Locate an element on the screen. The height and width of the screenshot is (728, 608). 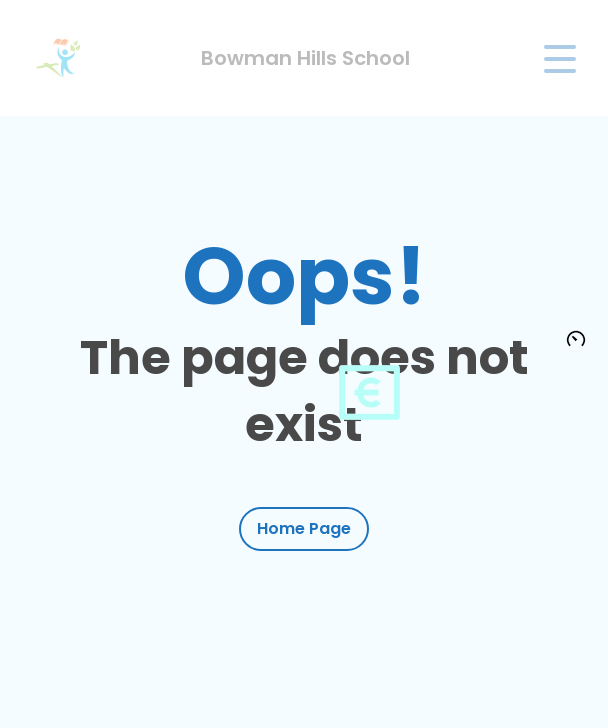
reduce playback speed is located at coordinates (576, 339).